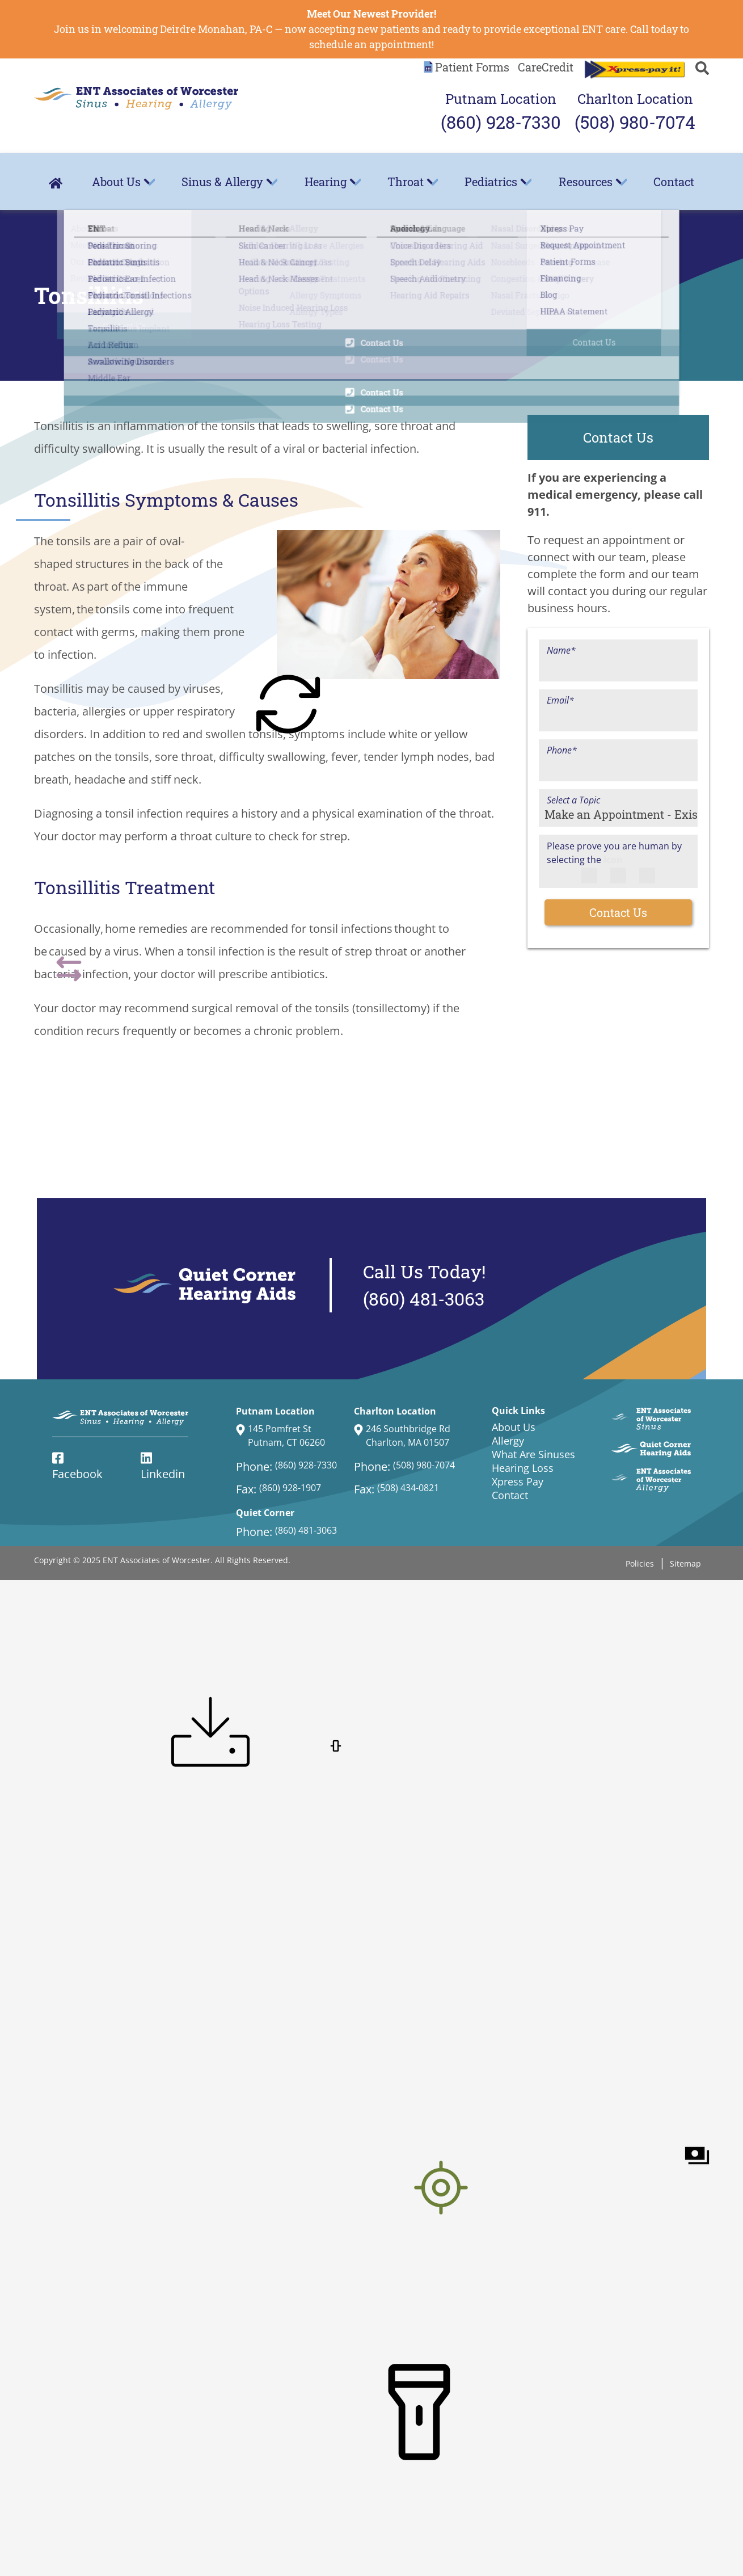  What do you see at coordinates (441, 2187) in the screenshot?
I see `center map on current location` at bounding box center [441, 2187].